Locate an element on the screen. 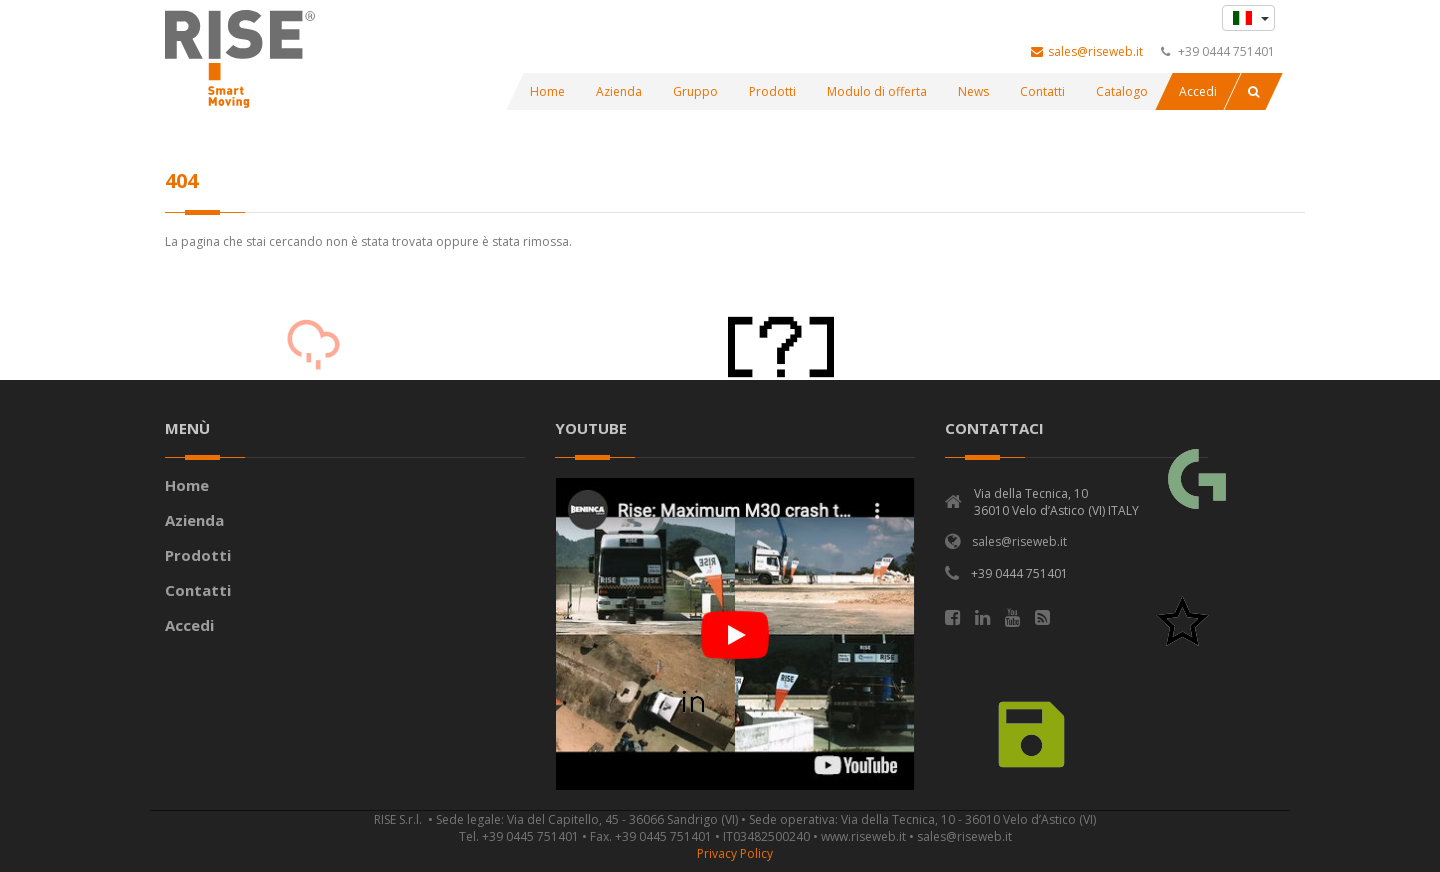 The height and width of the screenshot is (872, 1440). add item to favorites is located at coordinates (1182, 622).